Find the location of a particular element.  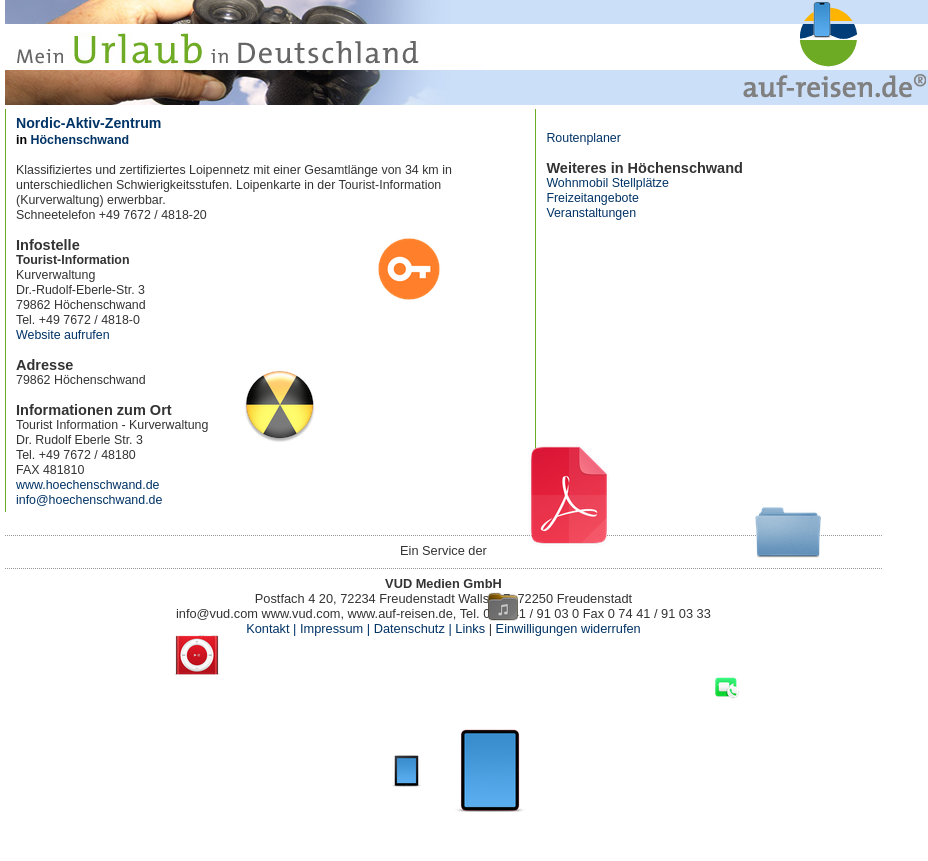

access notes or text annotations in the organizer is located at coordinates (788, 534).